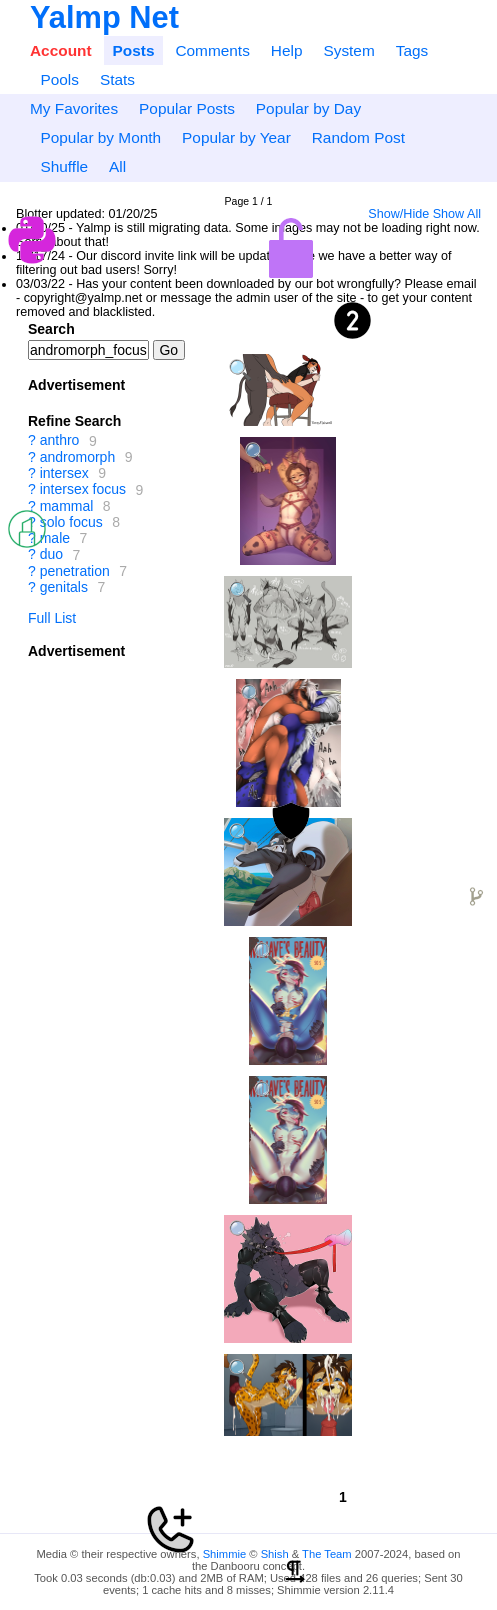  I want to click on add a new contact, so click(171, 1528).